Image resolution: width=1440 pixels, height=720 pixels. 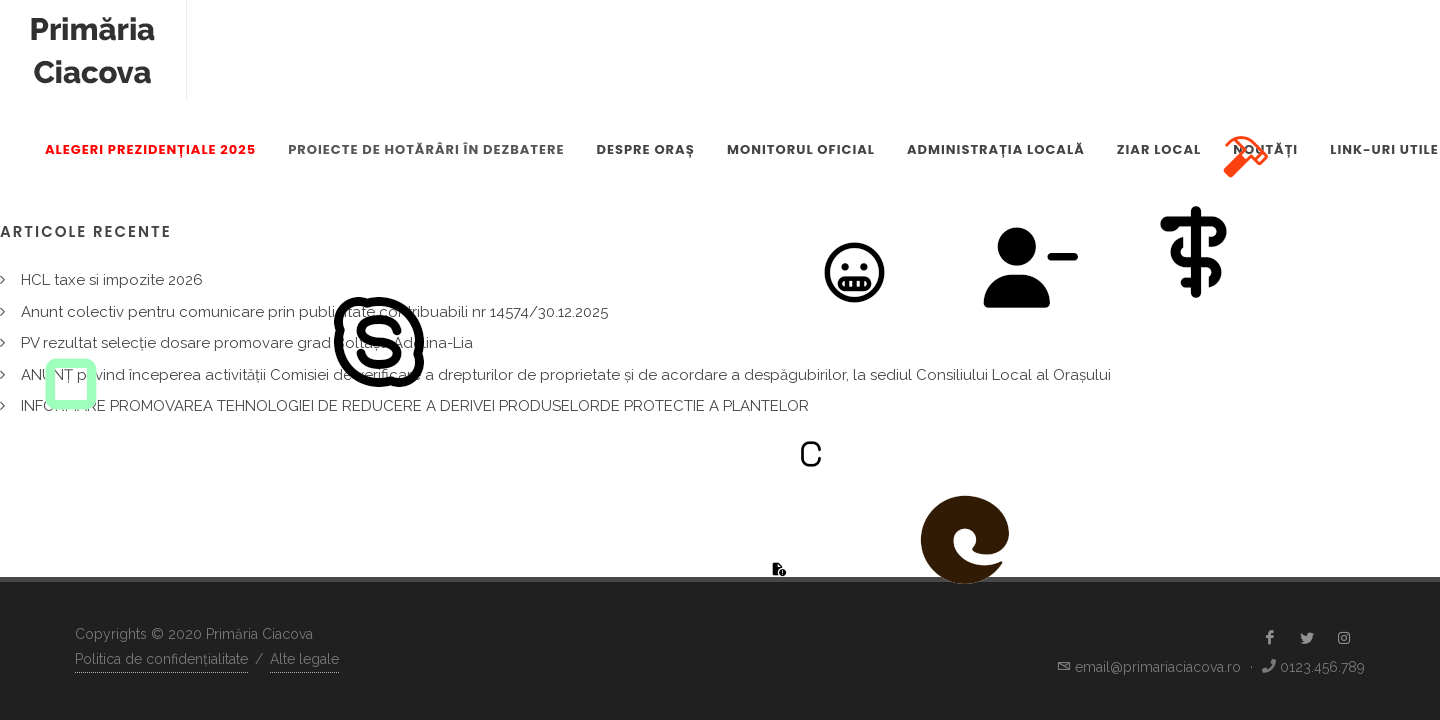 I want to click on stop media playback, so click(x=71, y=384).